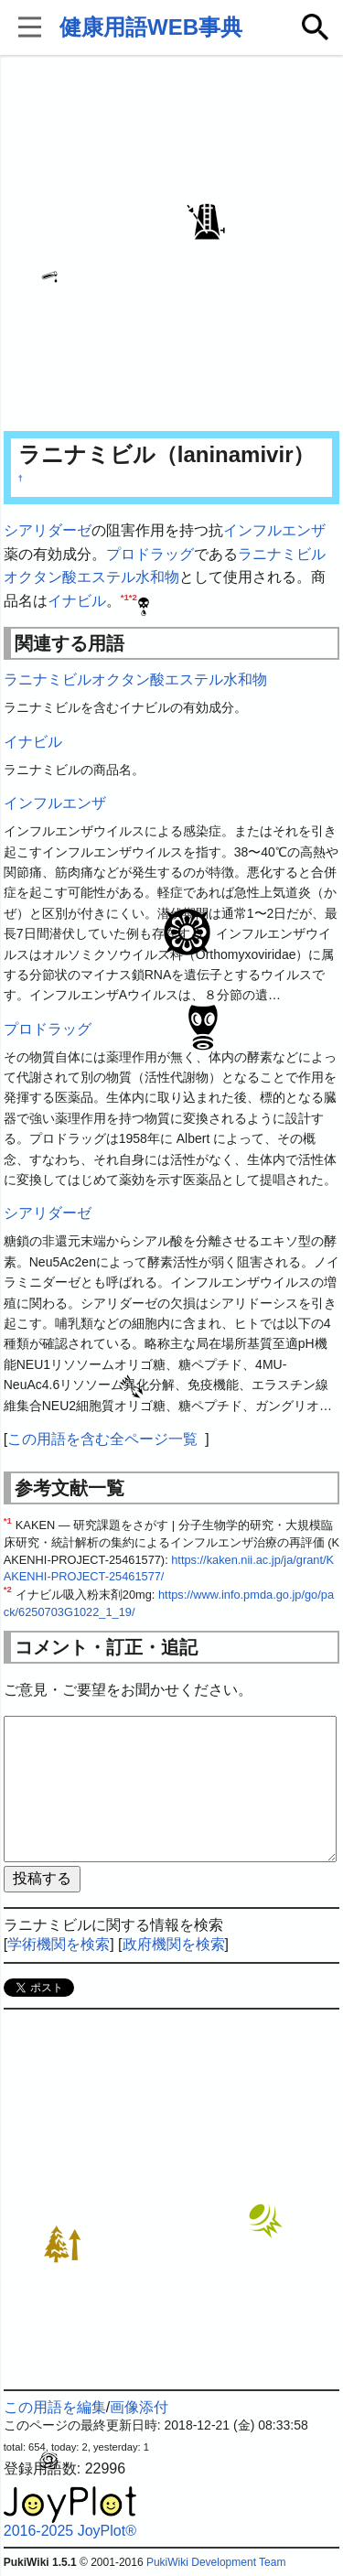 Image resolution: width=343 pixels, height=2576 pixels. What do you see at coordinates (207, 219) in the screenshot?
I see `set tempo or timing for music playback` at bounding box center [207, 219].